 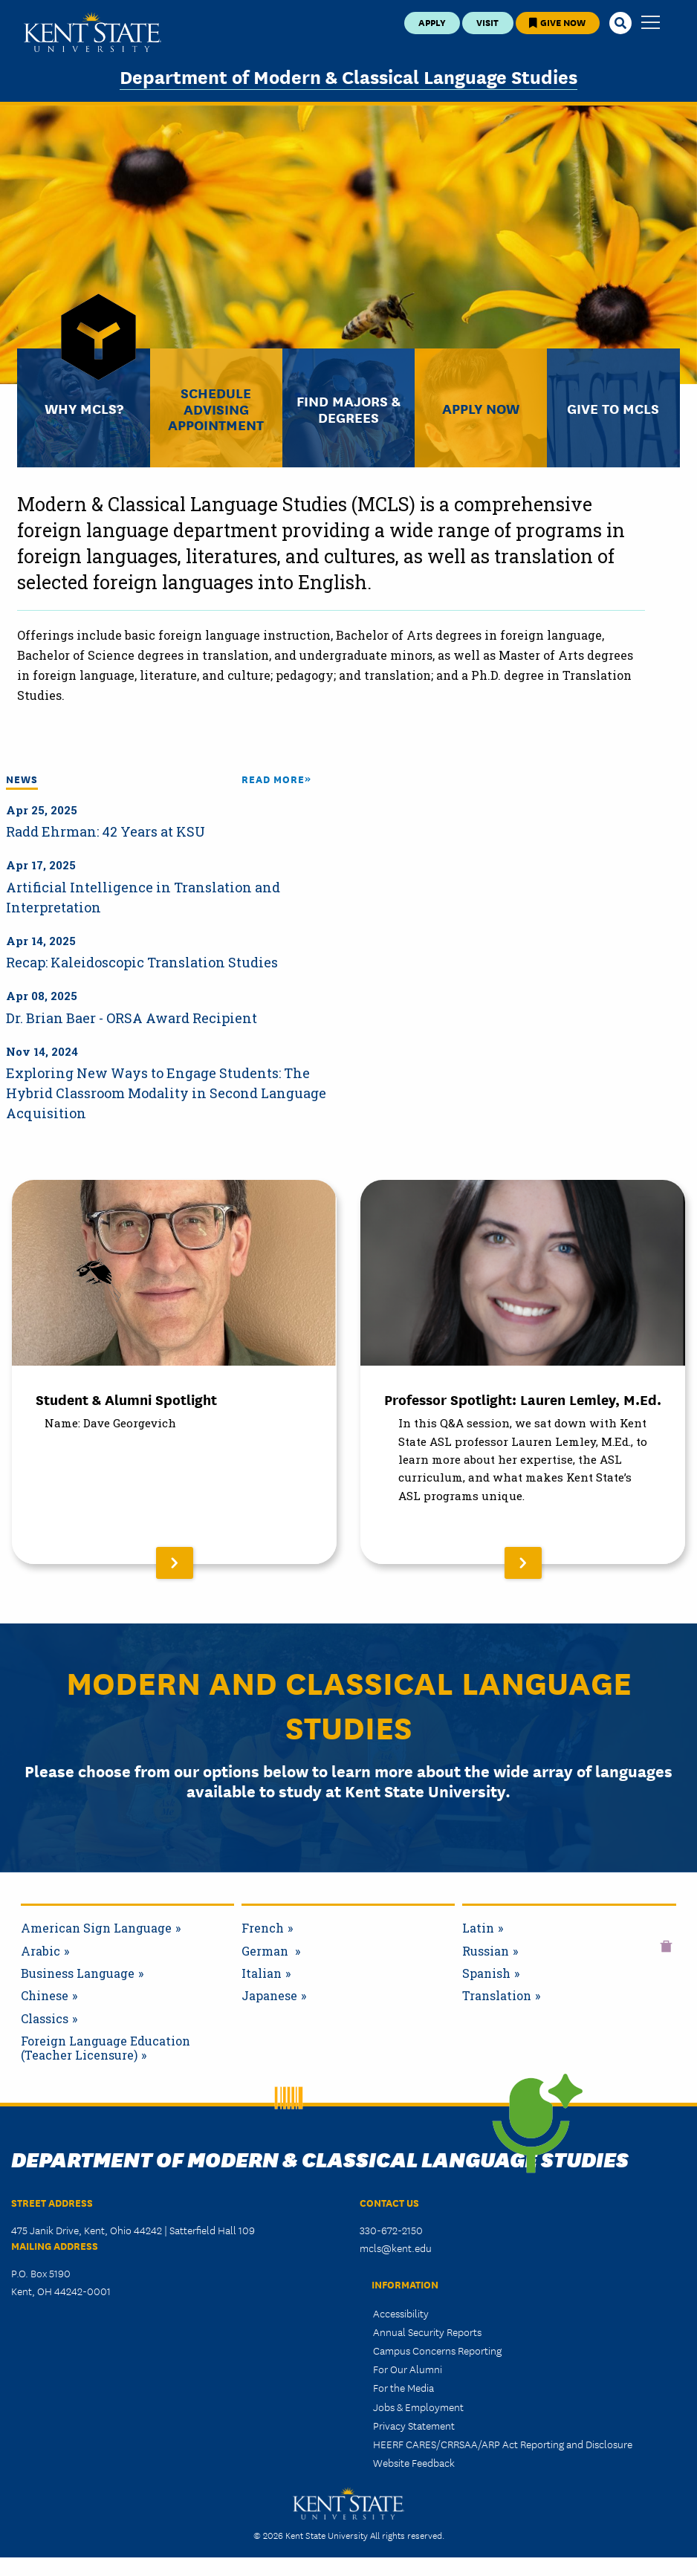 What do you see at coordinates (666, 1946) in the screenshot?
I see `delete selected item` at bounding box center [666, 1946].